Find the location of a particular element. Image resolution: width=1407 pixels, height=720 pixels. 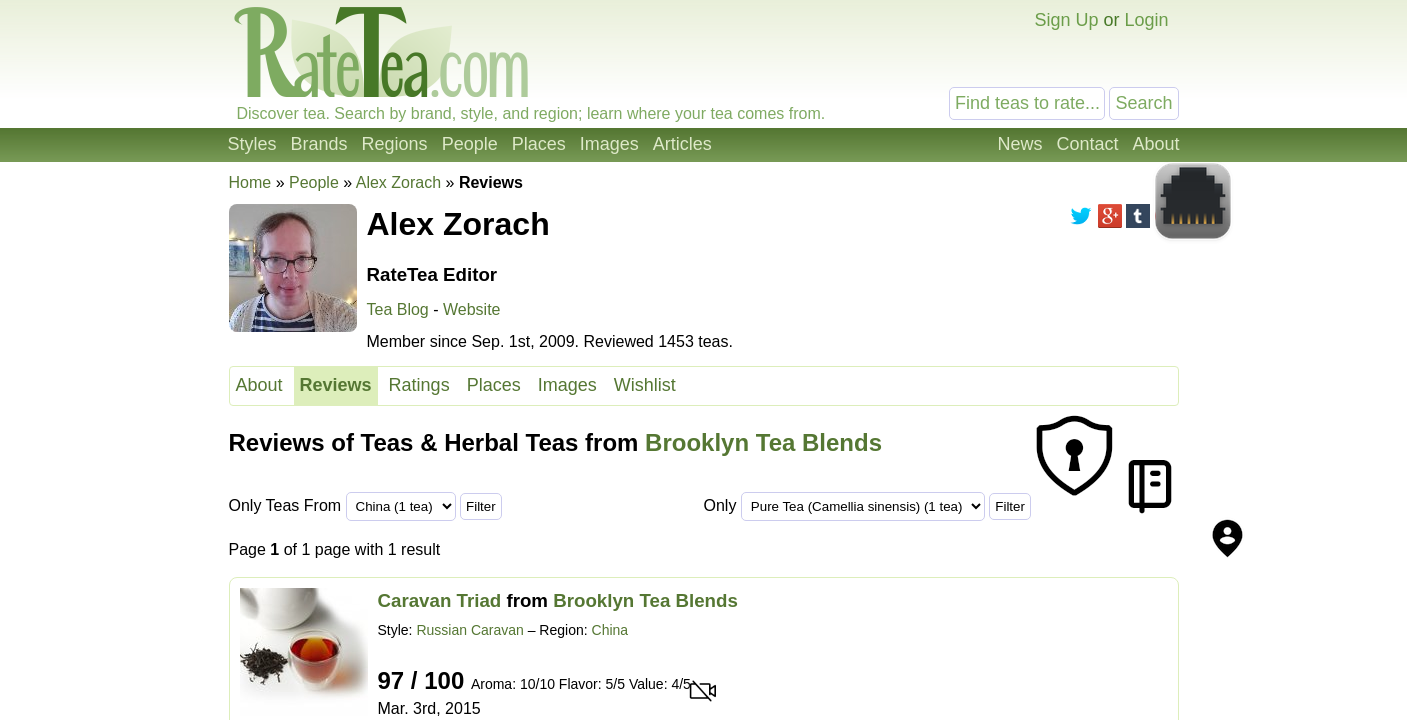

turn off camera or disable video is located at coordinates (702, 691).